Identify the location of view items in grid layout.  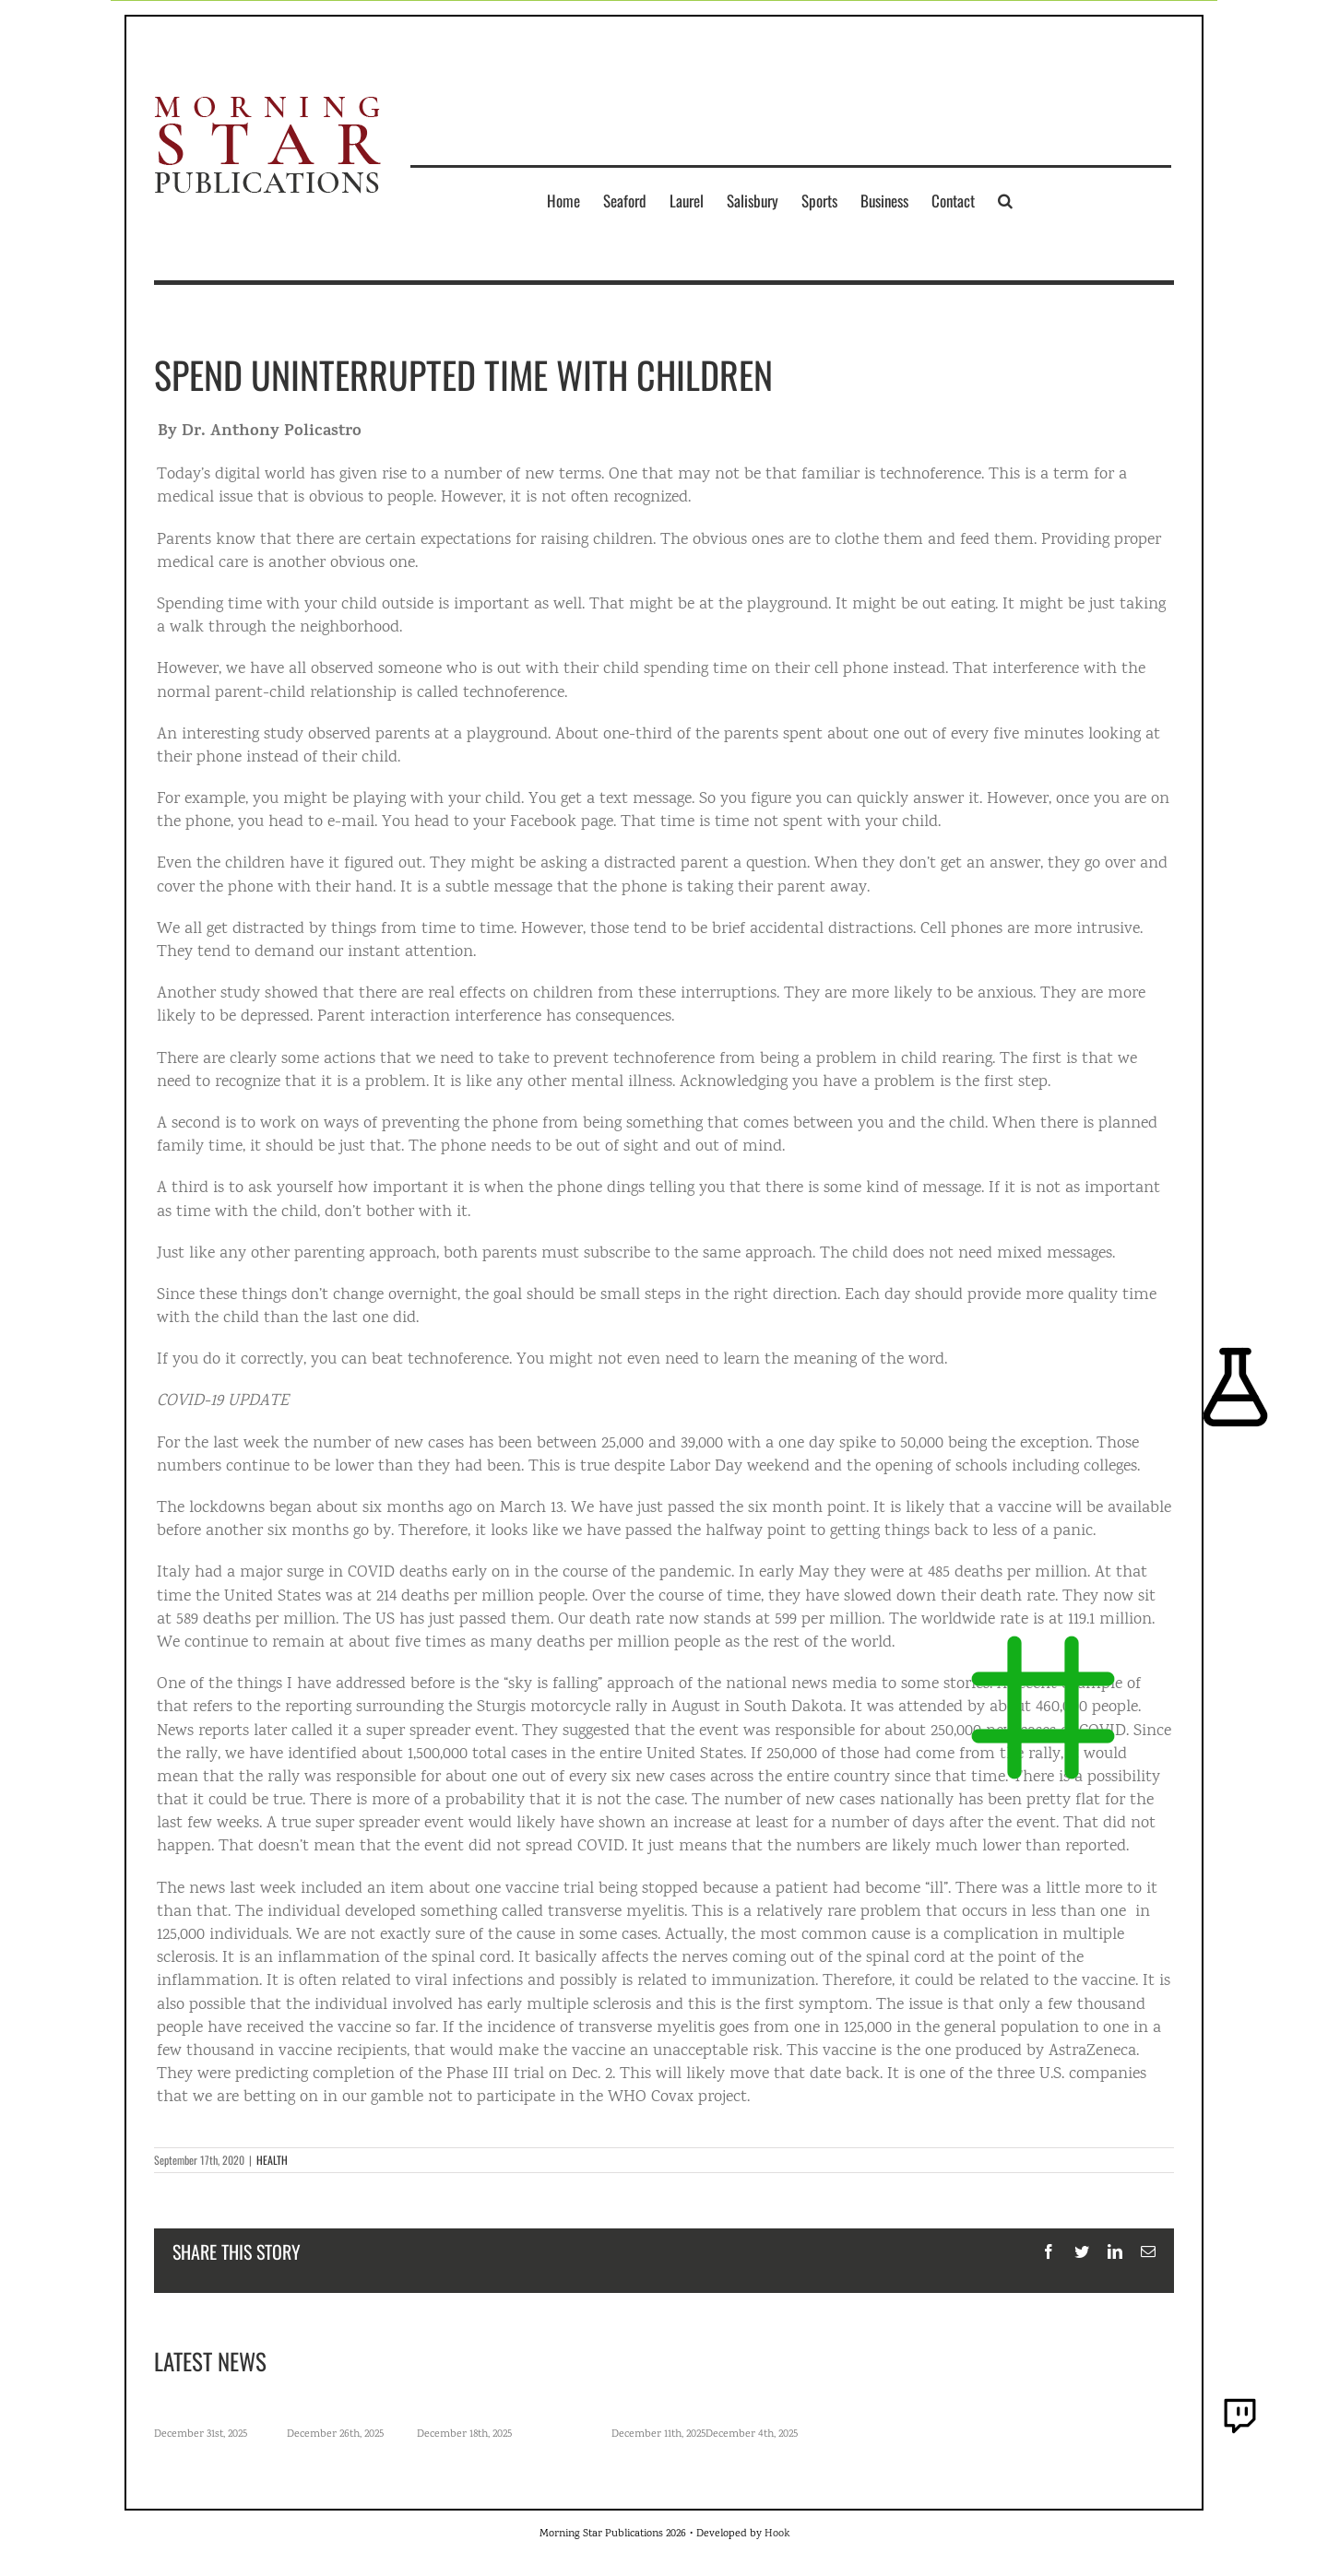
(1043, 1707).